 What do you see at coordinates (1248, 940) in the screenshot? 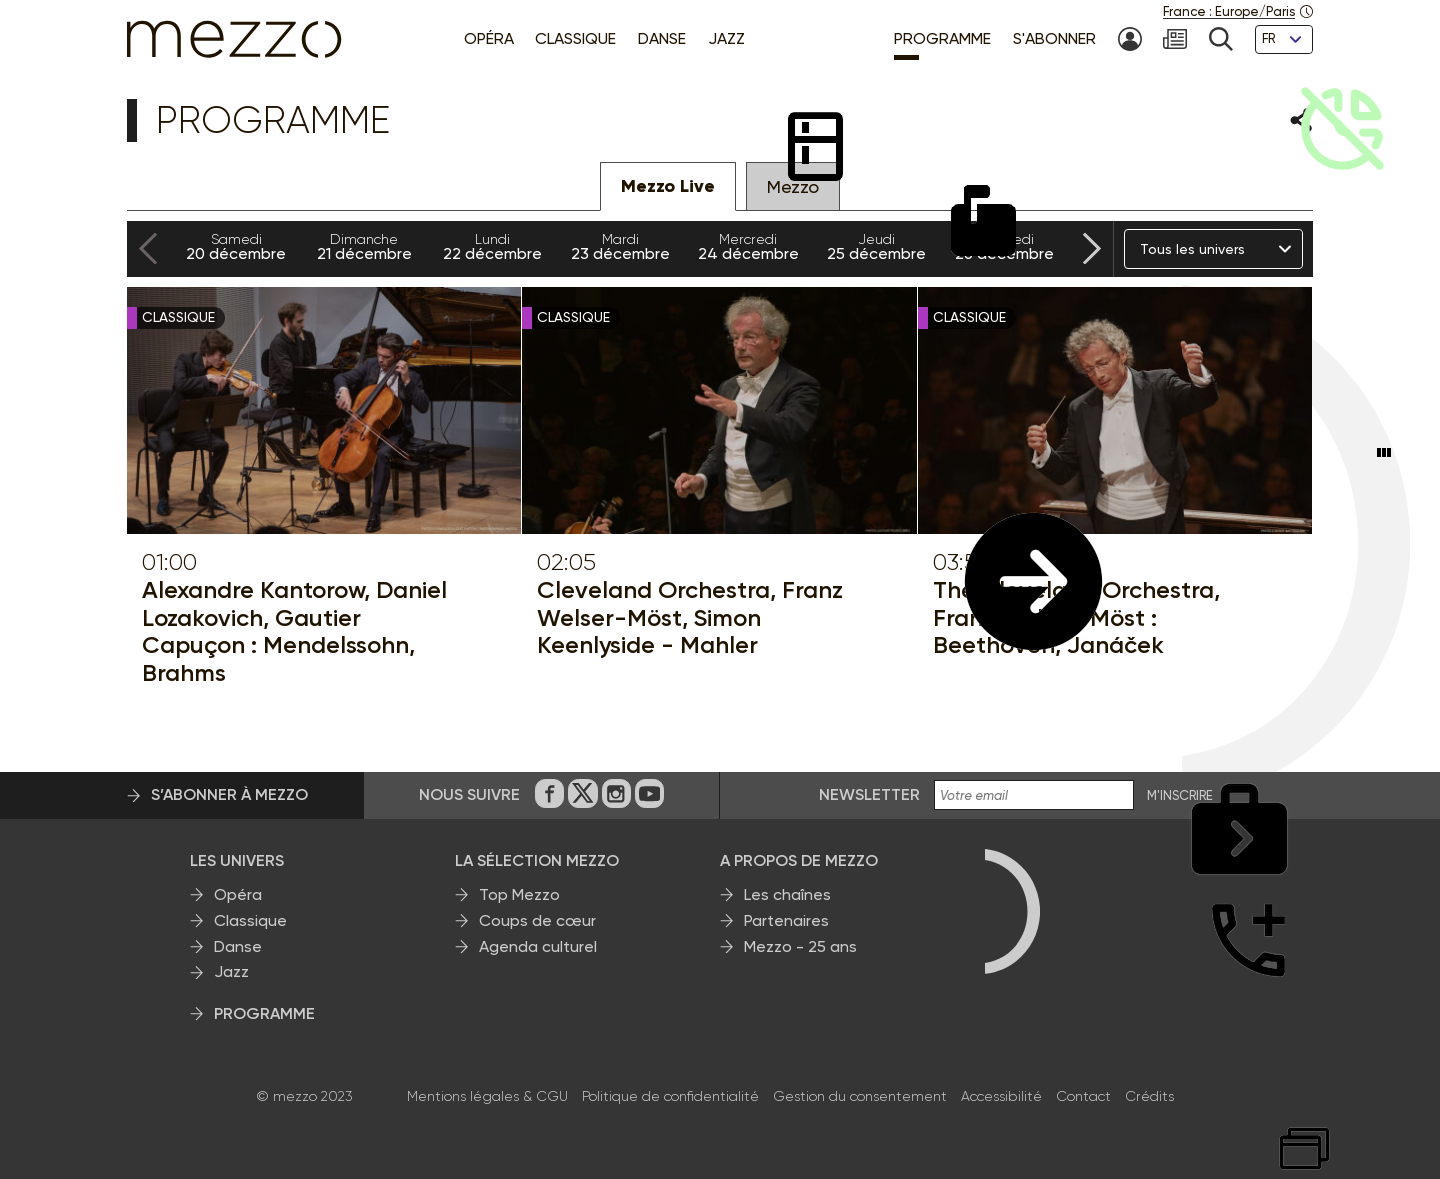
I see `add a new contact to your phone` at bounding box center [1248, 940].